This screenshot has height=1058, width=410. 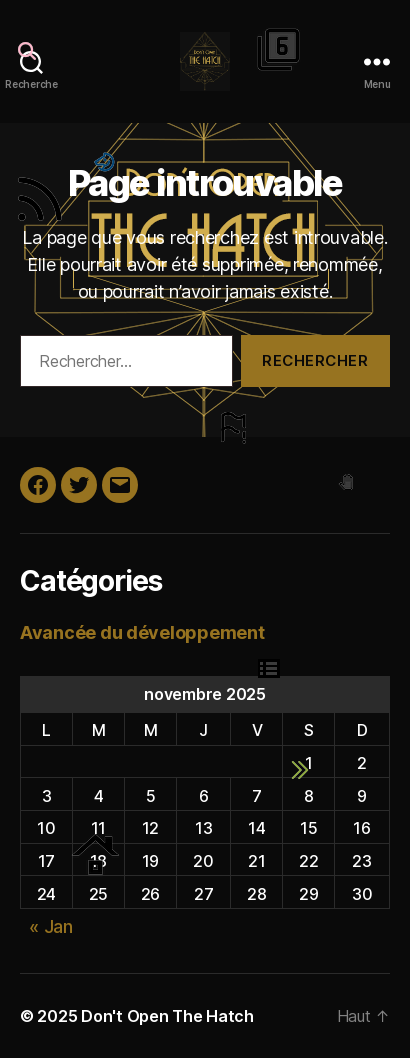 What do you see at coordinates (233, 426) in the screenshot?
I see `report or flag content with an urgent issue` at bounding box center [233, 426].